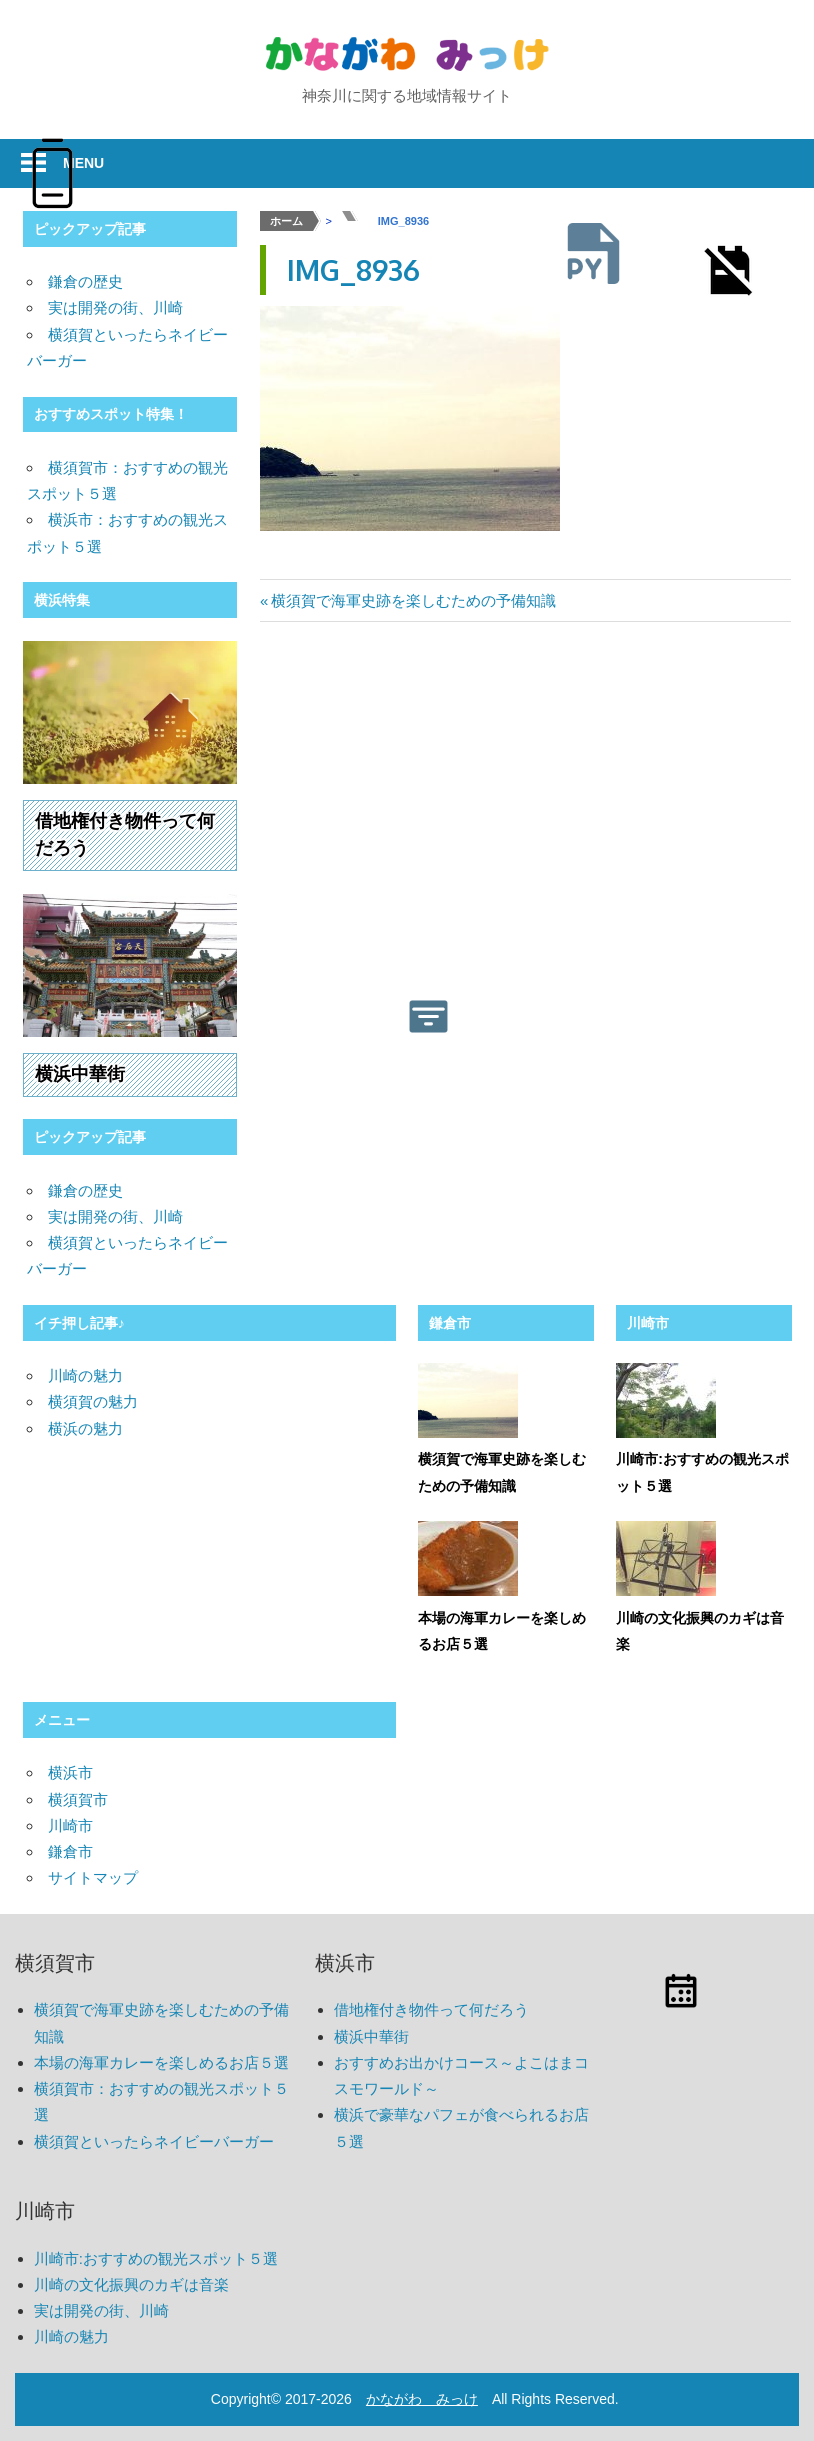  I want to click on indicates low battery status, so click(52, 174).